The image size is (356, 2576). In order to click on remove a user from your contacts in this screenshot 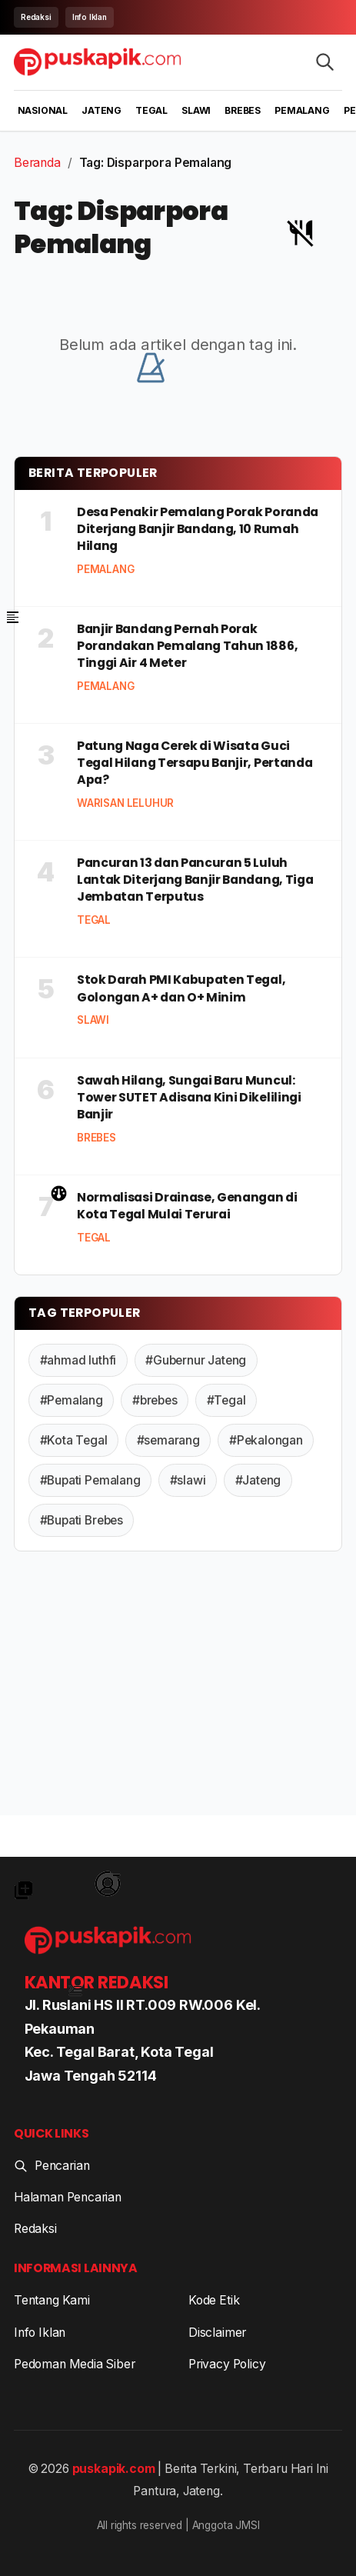, I will do `click(108, 1884)`.